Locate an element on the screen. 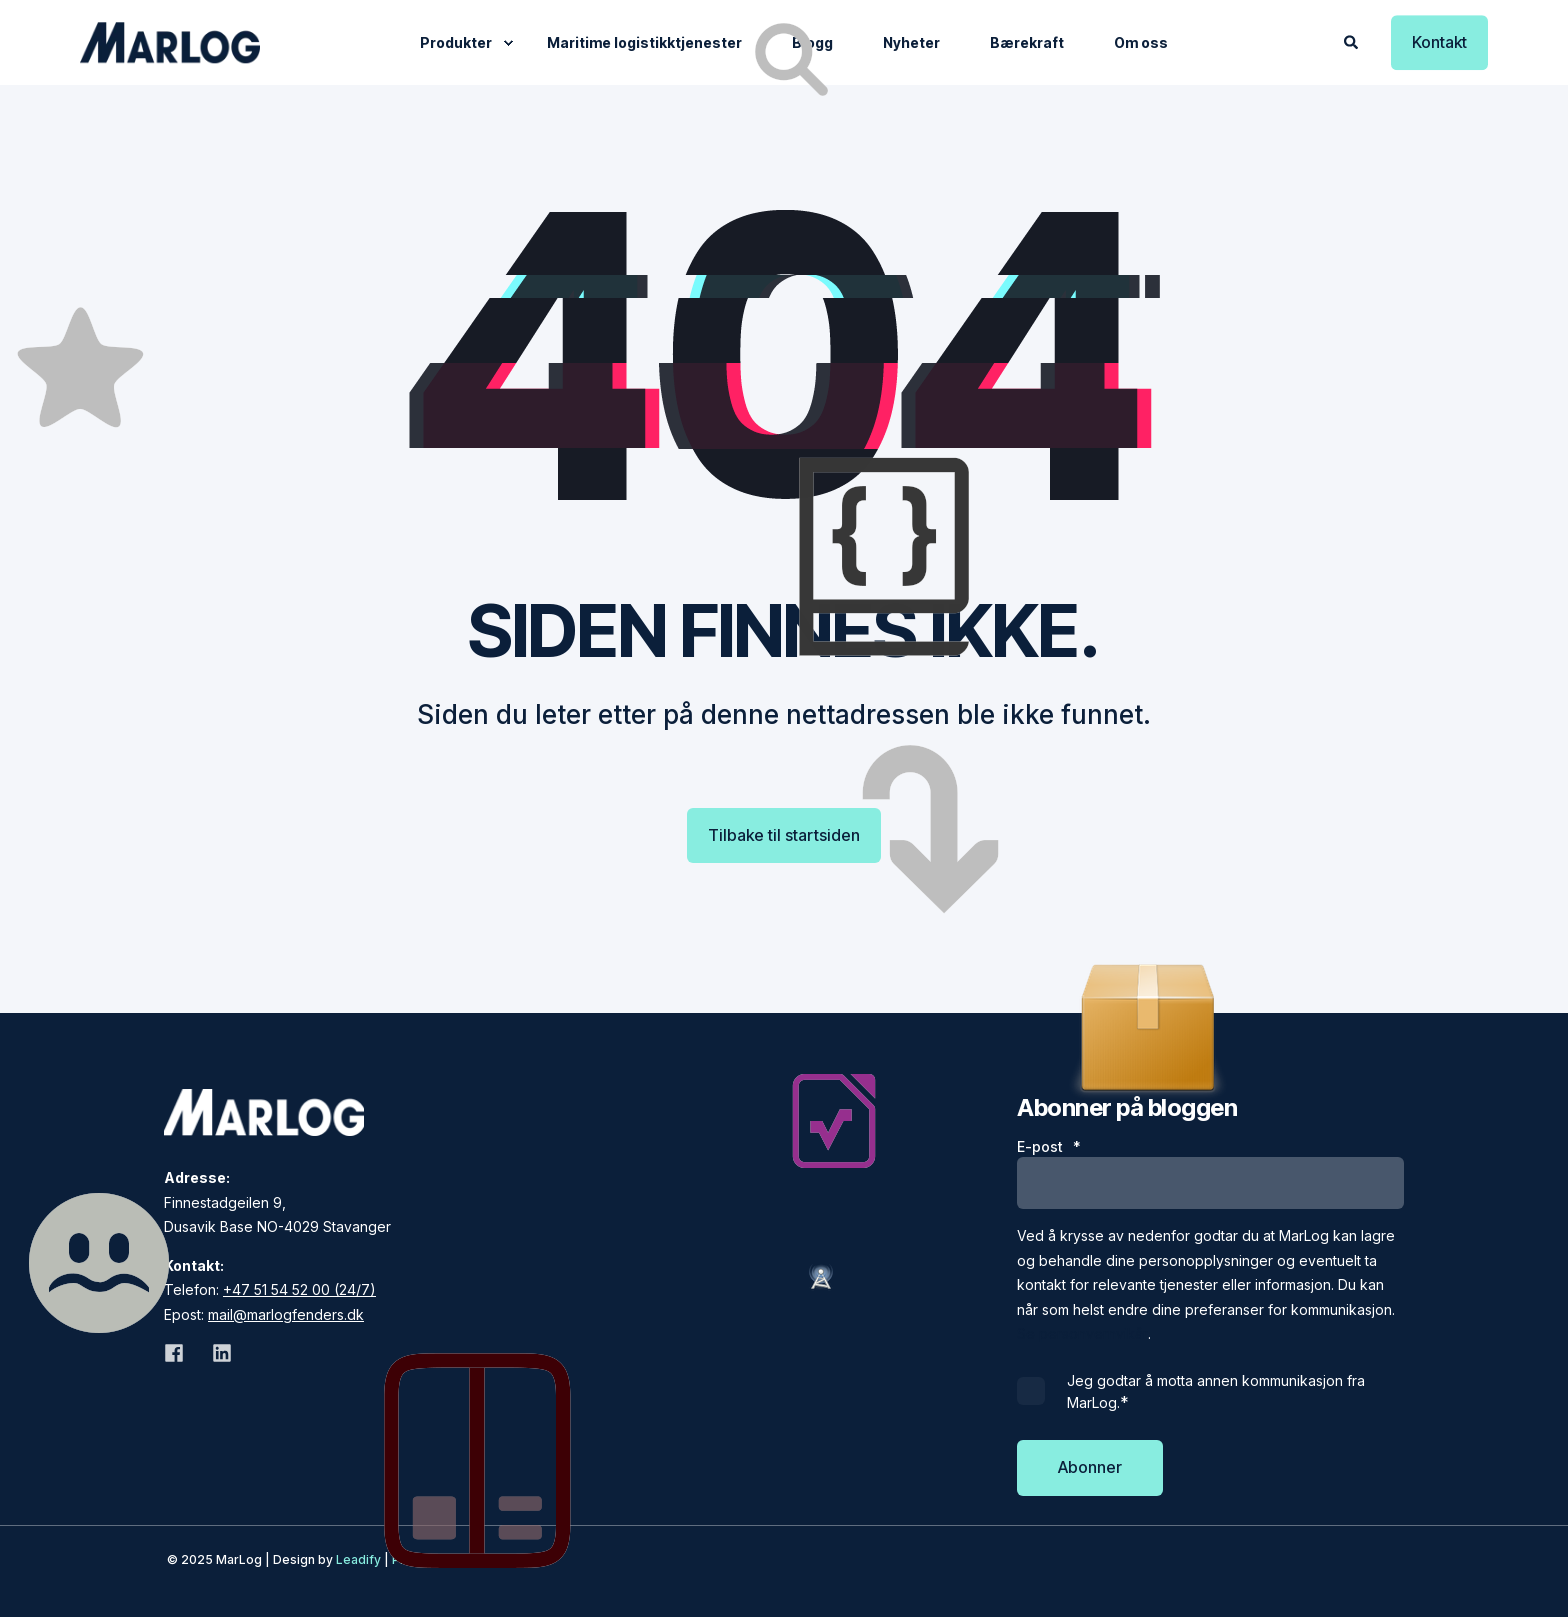  access search settings and preferences is located at coordinates (791, 59).